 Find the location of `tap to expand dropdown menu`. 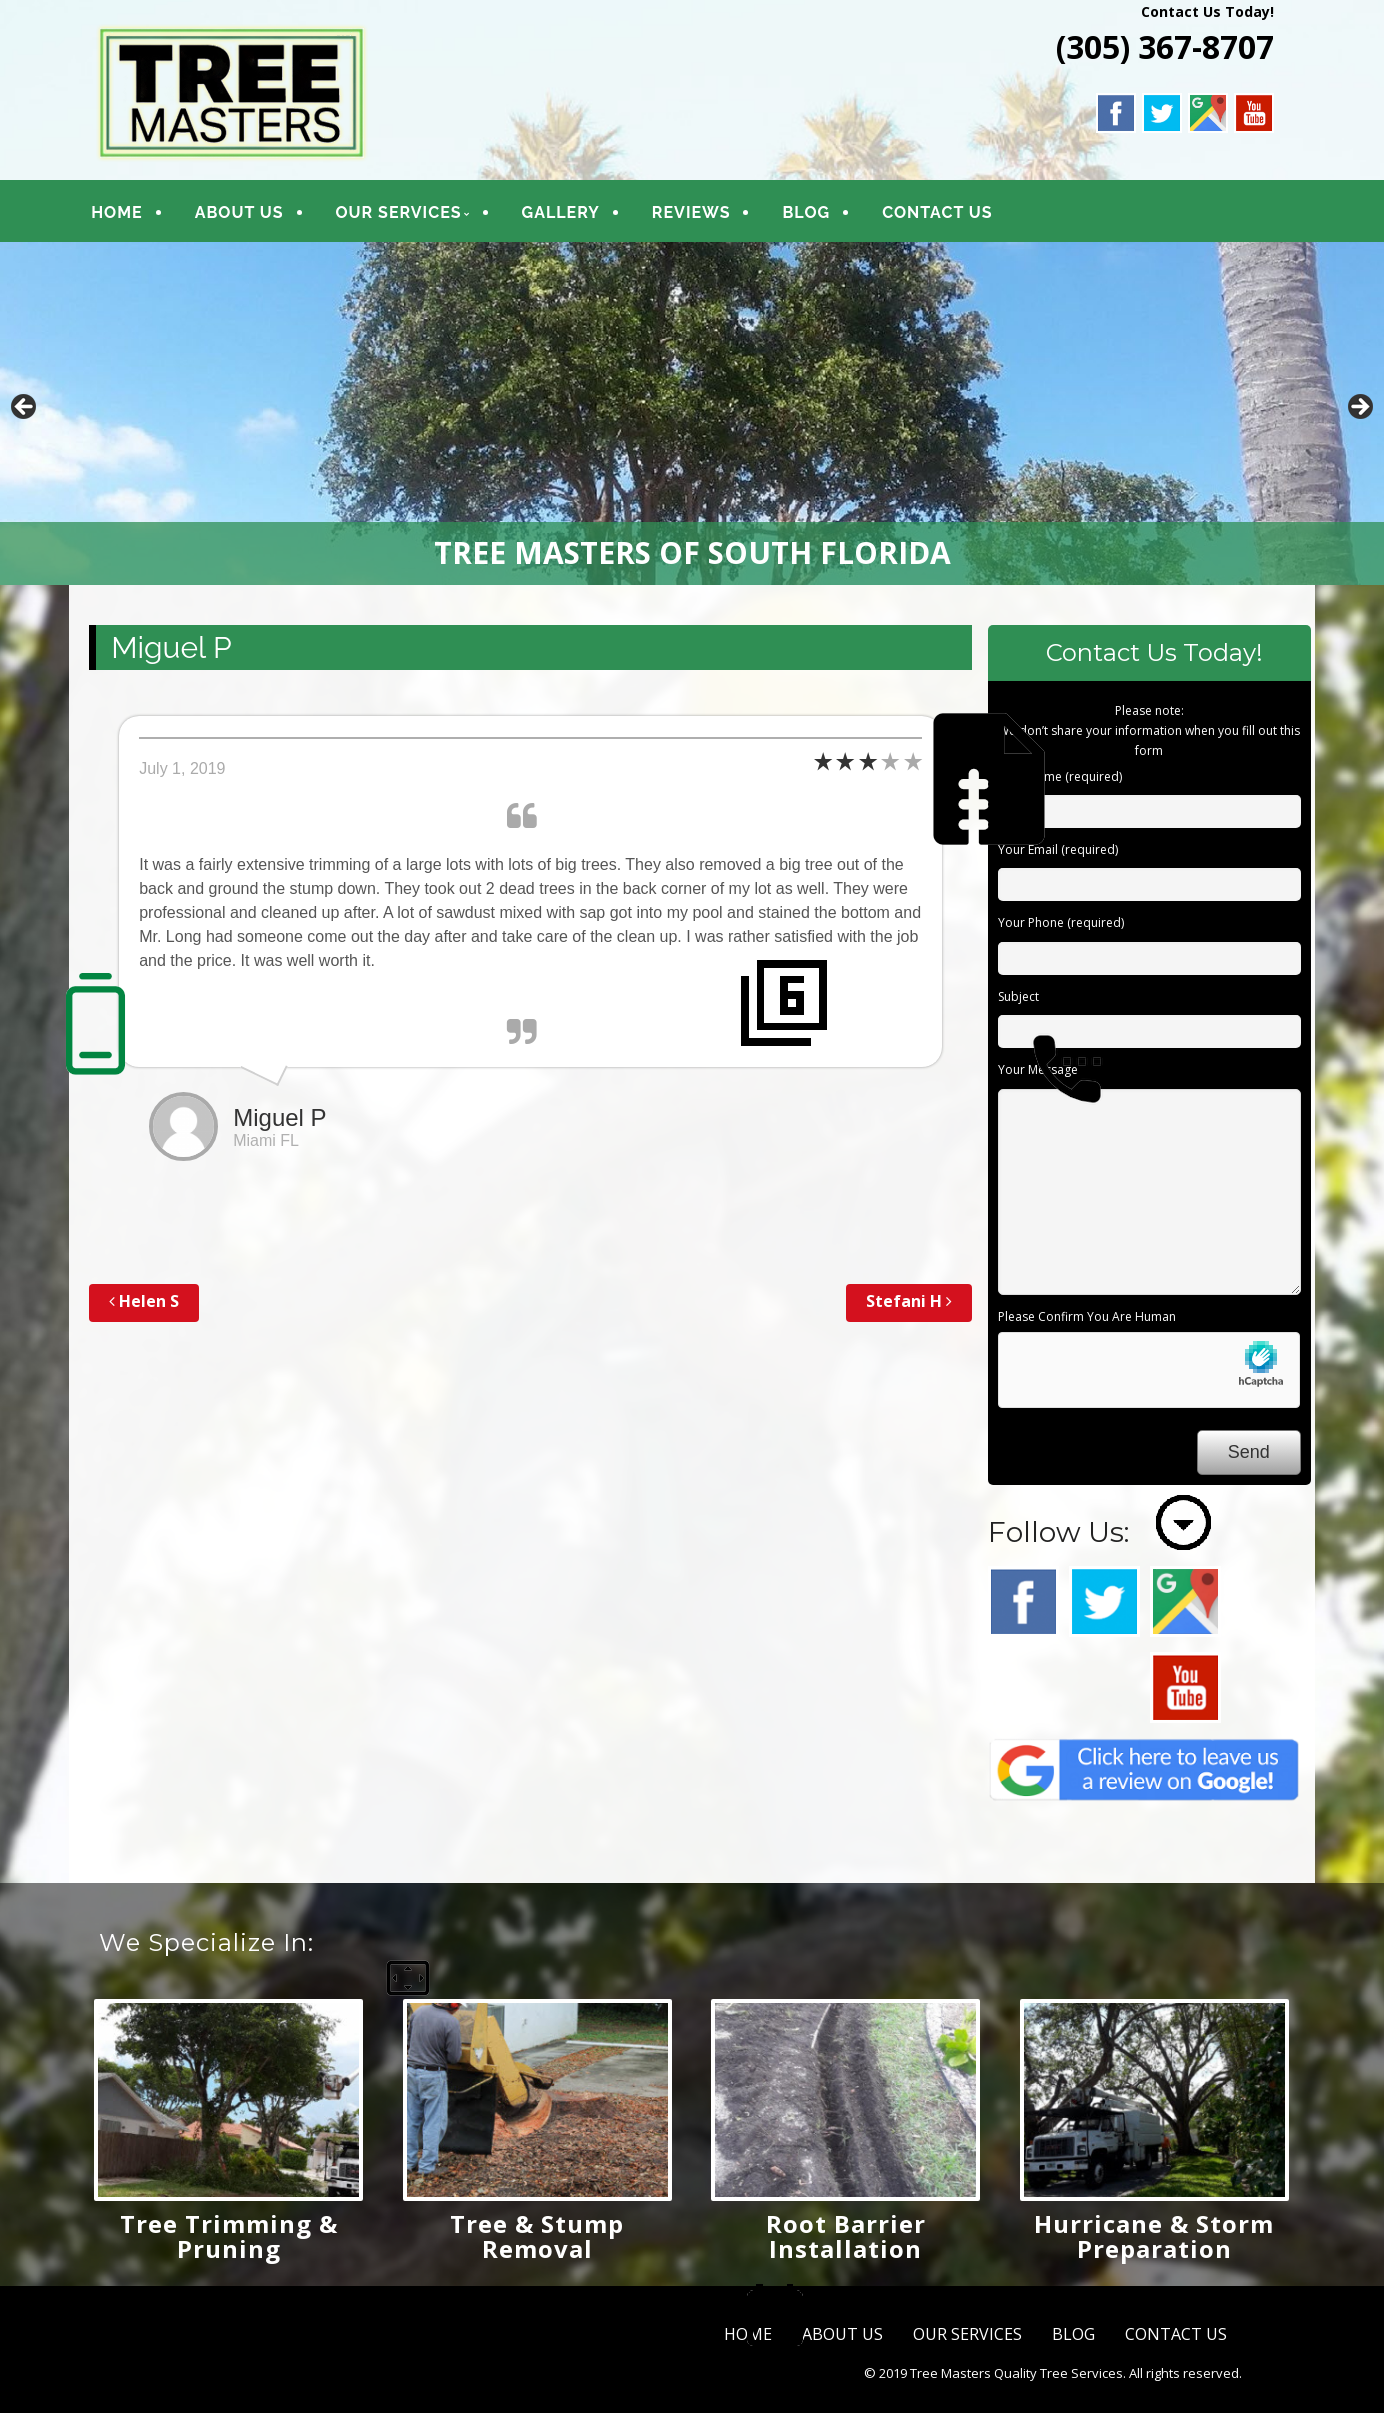

tap to expand dropdown menu is located at coordinates (1183, 1522).